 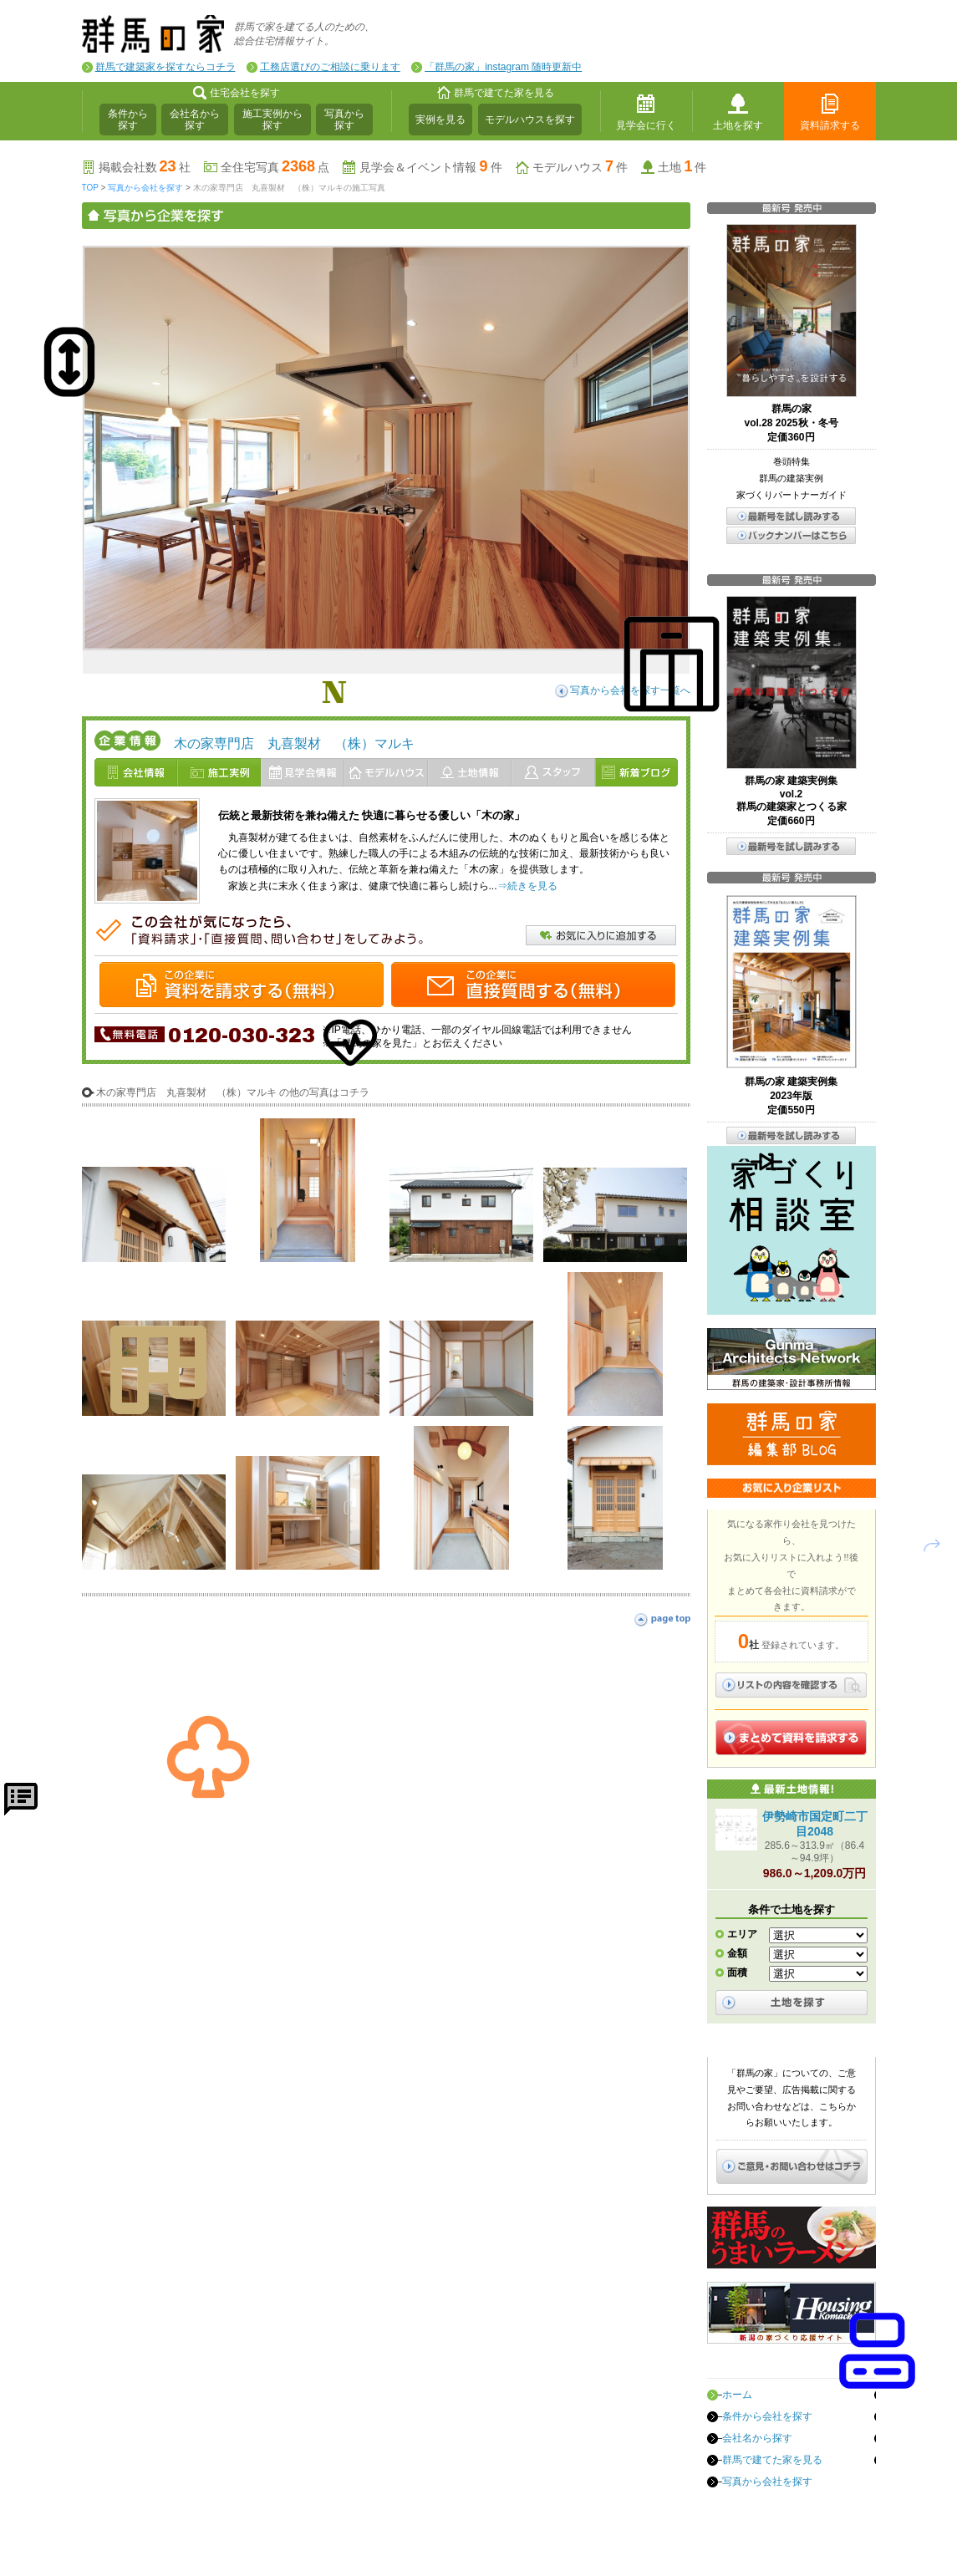 I want to click on open kanban board view, so click(x=158, y=1366).